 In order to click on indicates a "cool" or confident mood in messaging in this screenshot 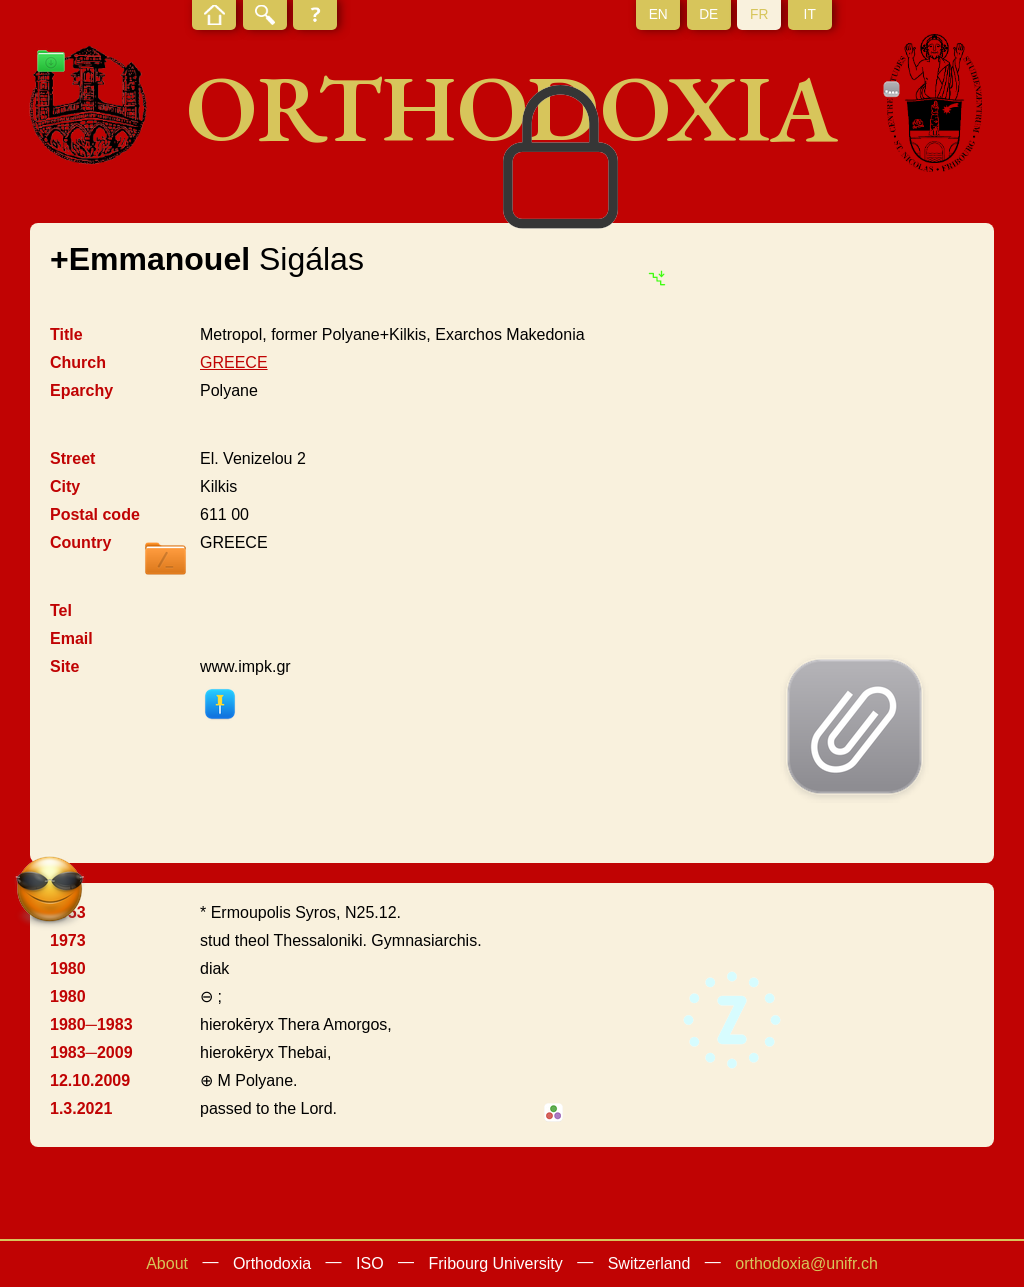, I will do `click(50, 892)`.